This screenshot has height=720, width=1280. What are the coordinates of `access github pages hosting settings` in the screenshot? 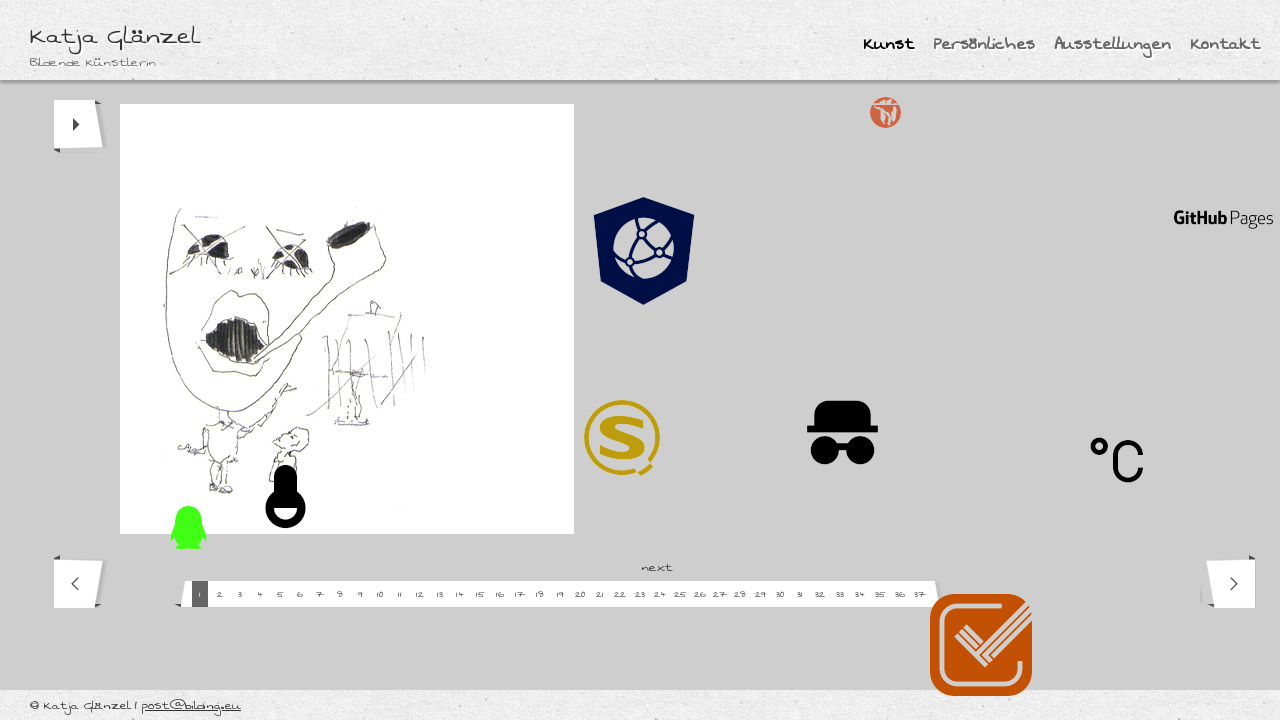 It's located at (1223, 219).